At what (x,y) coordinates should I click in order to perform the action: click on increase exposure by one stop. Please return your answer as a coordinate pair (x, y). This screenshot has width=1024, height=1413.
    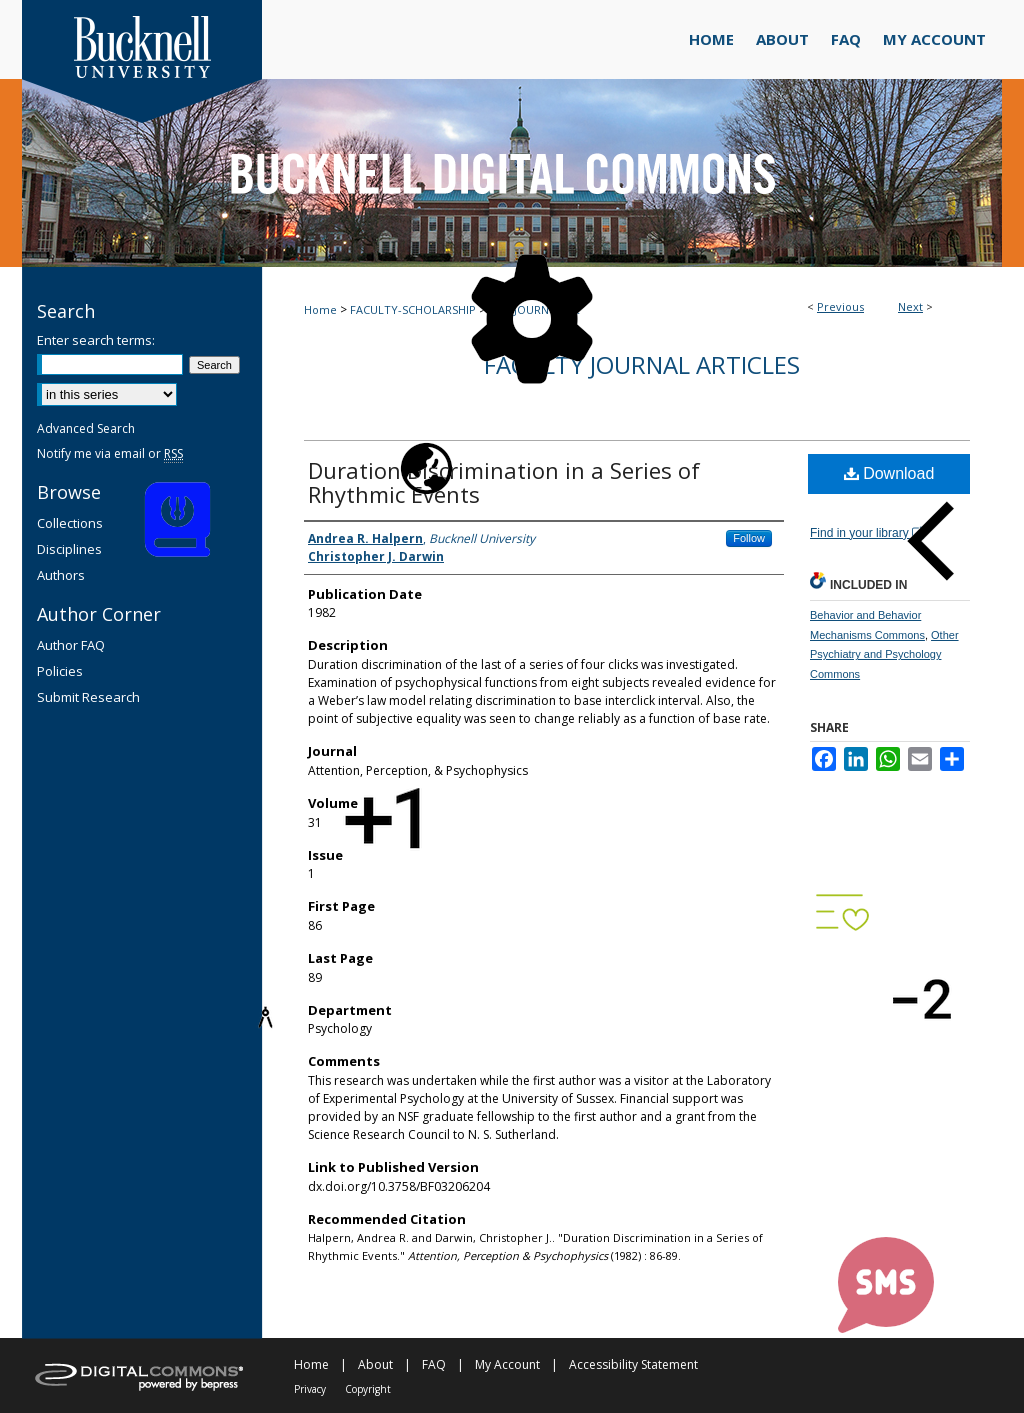
    Looking at the image, I should click on (382, 820).